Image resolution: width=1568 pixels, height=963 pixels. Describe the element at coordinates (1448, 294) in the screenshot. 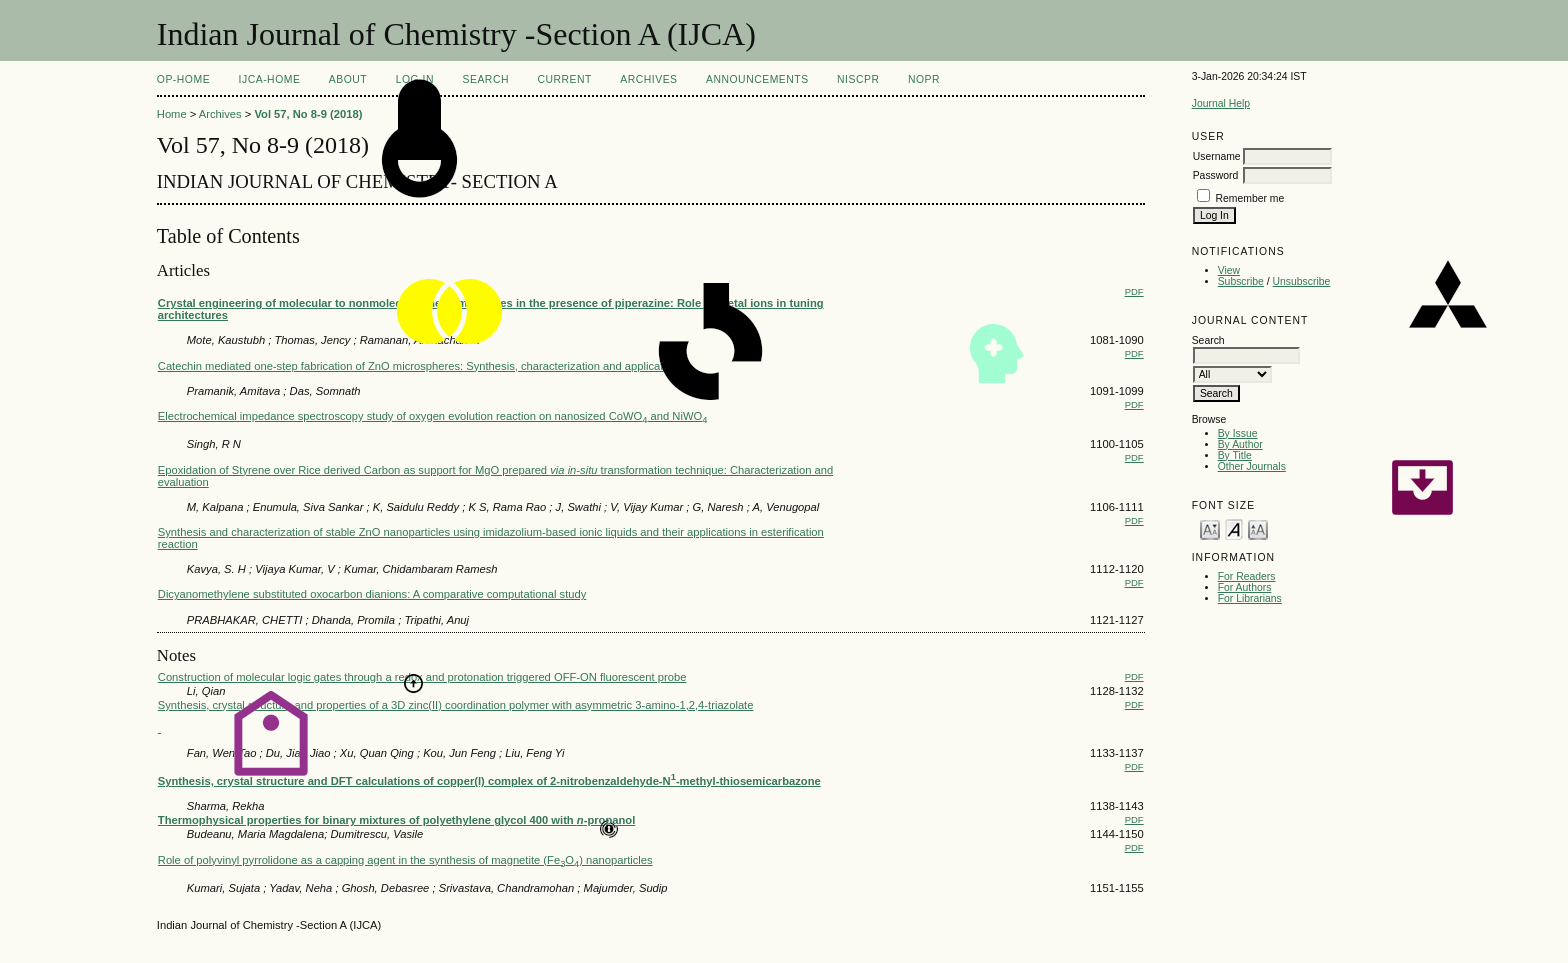

I see `Mitsubishi brand logo` at that location.